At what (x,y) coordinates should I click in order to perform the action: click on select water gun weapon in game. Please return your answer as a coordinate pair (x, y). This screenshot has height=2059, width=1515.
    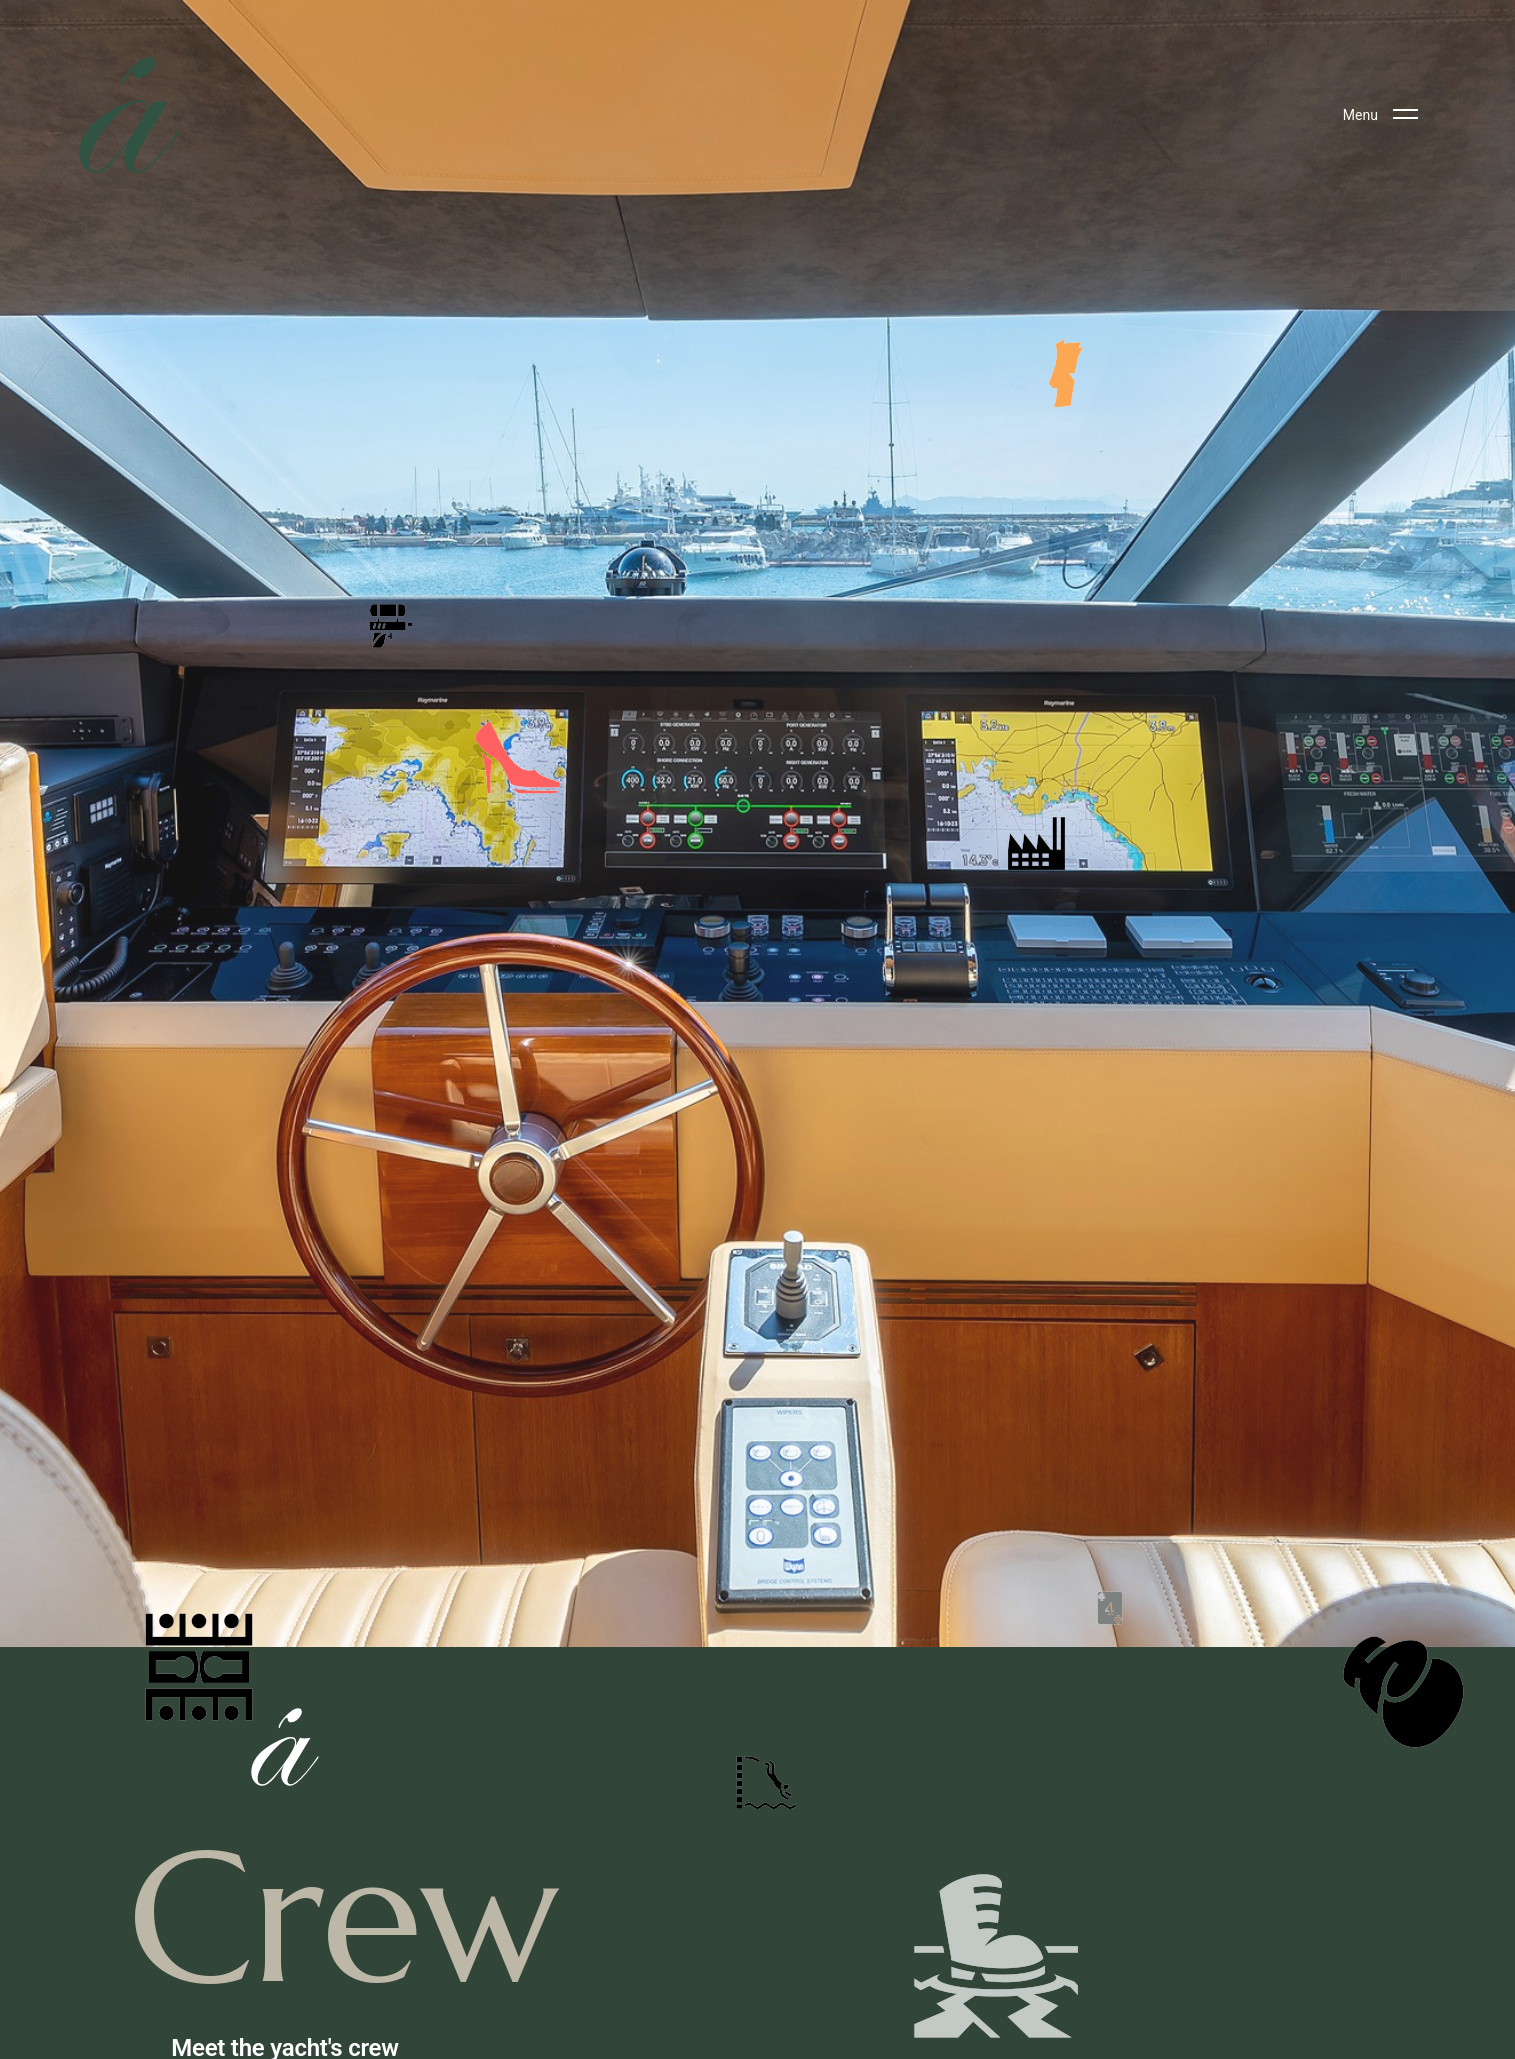
    Looking at the image, I should click on (391, 626).